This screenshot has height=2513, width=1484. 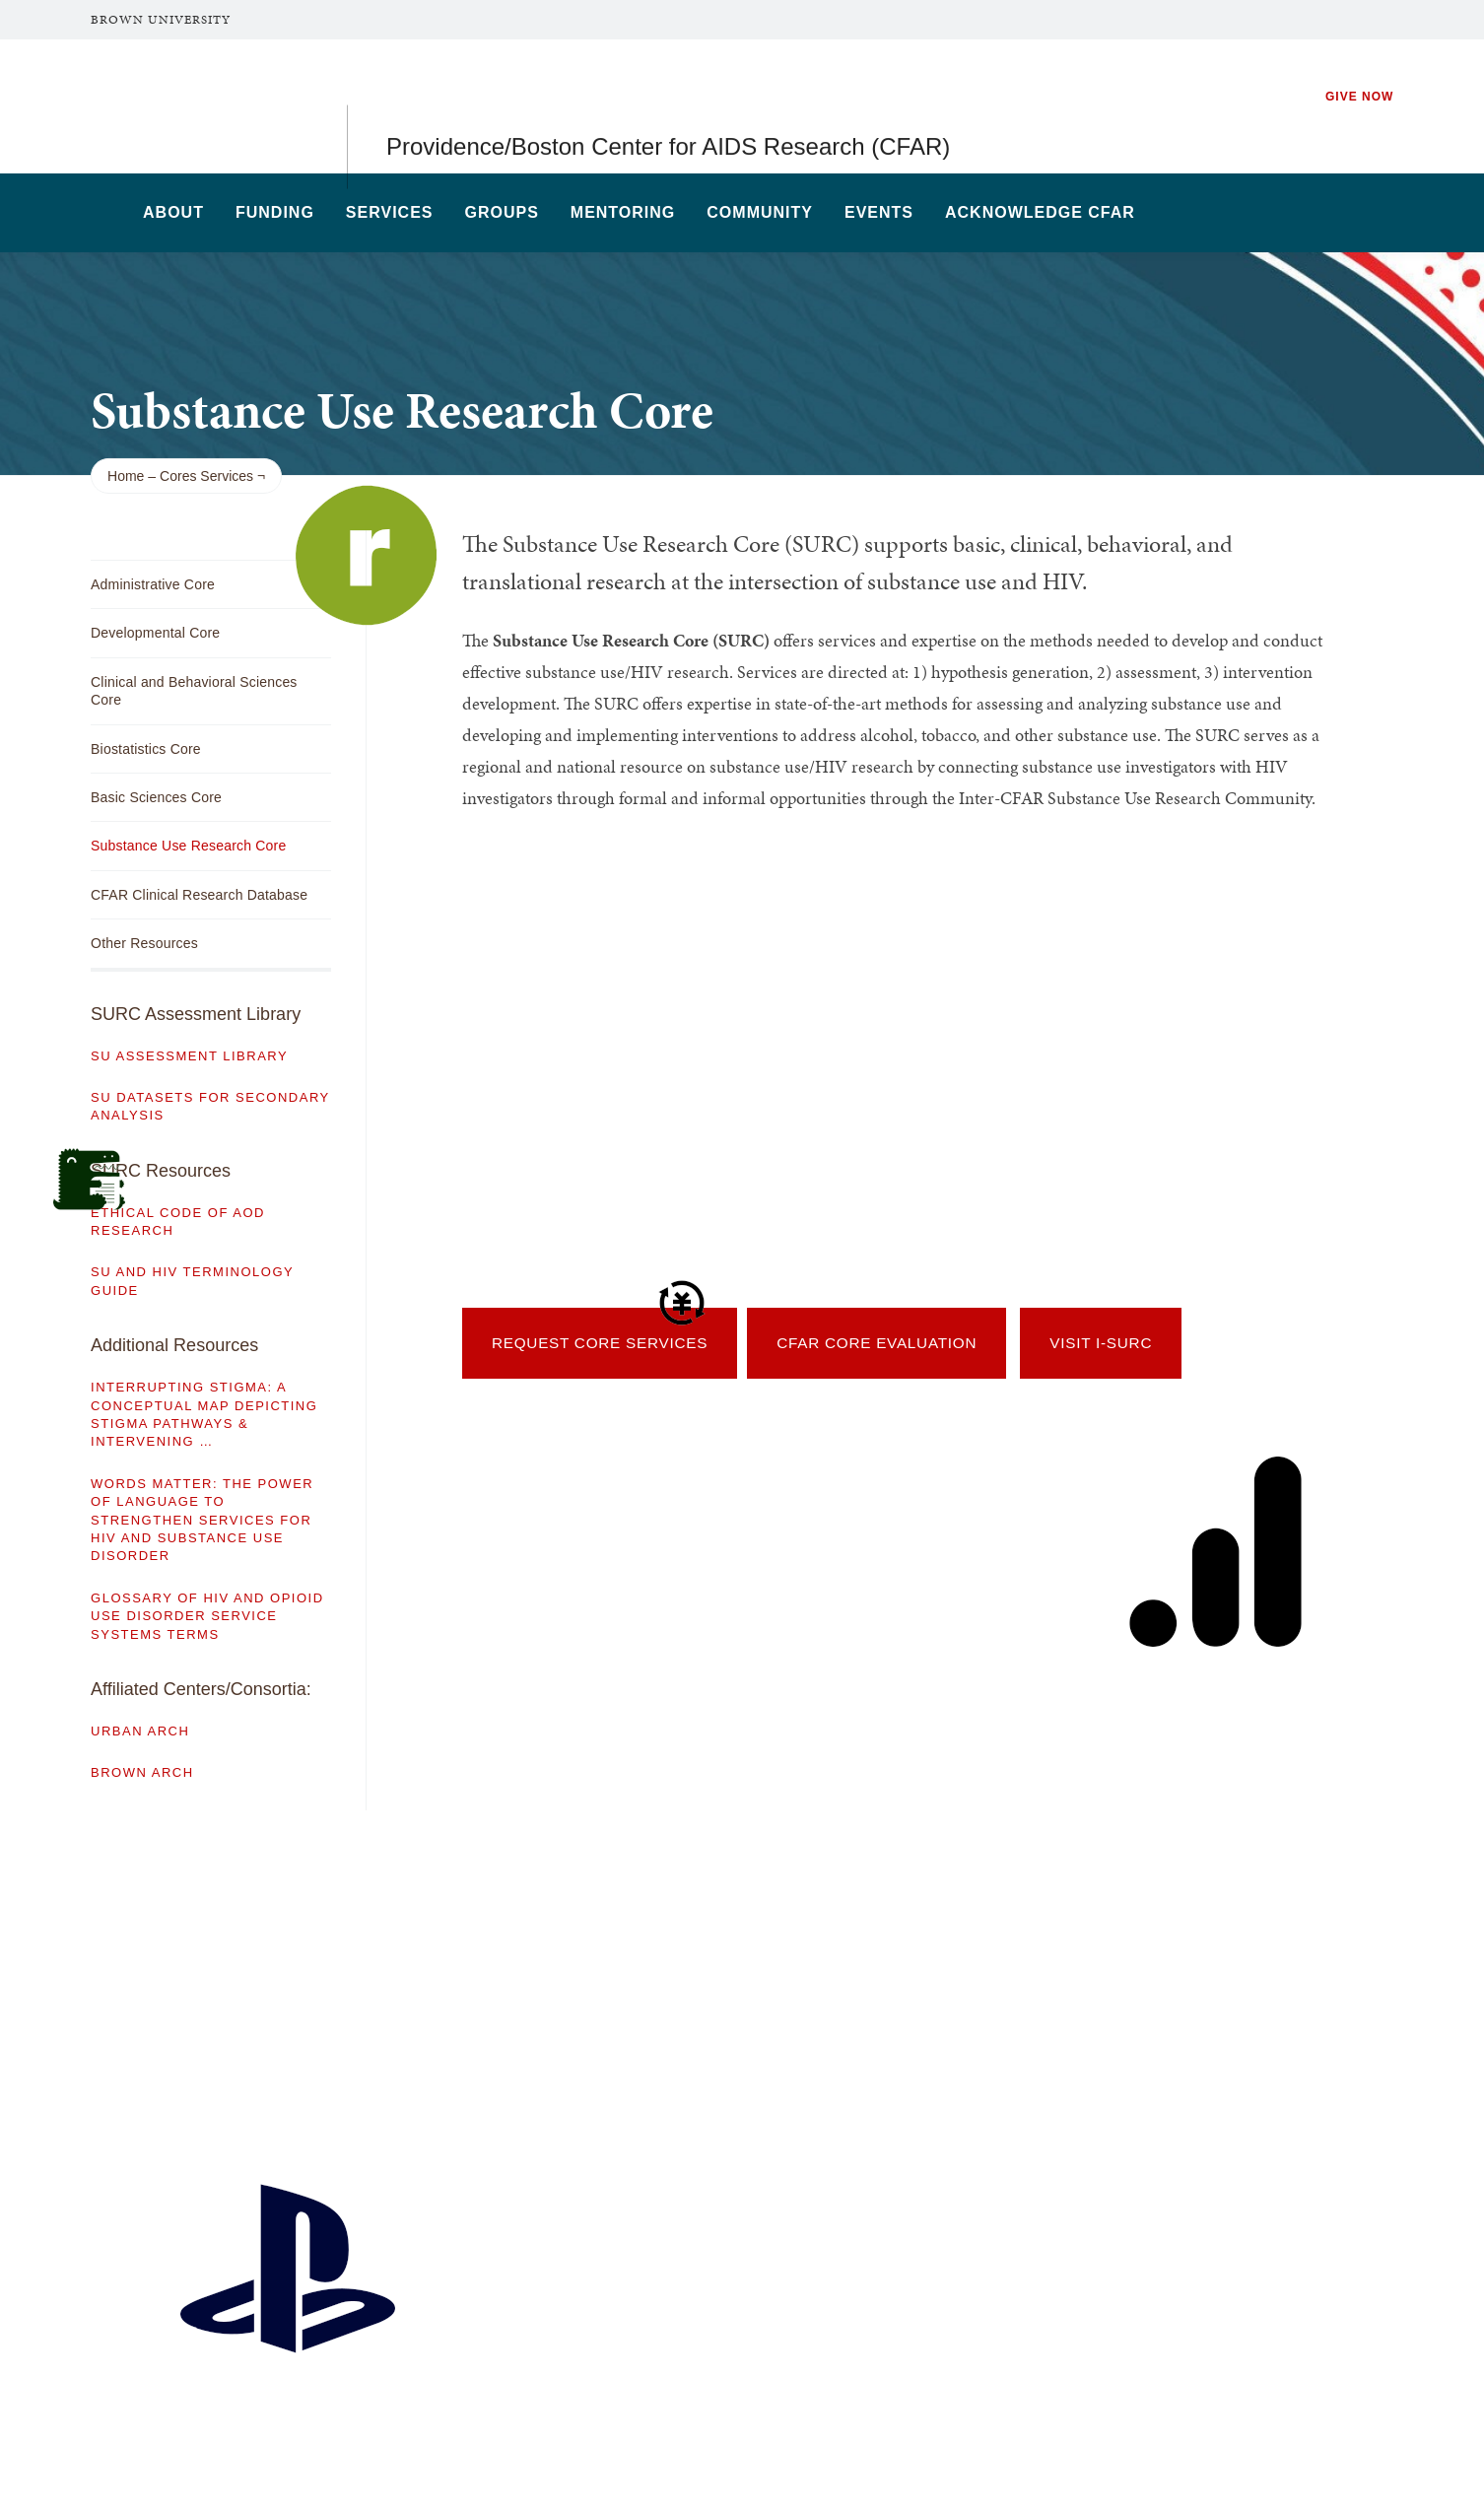 I want to click on playstation brand logo, so click(x=288, y=2269).